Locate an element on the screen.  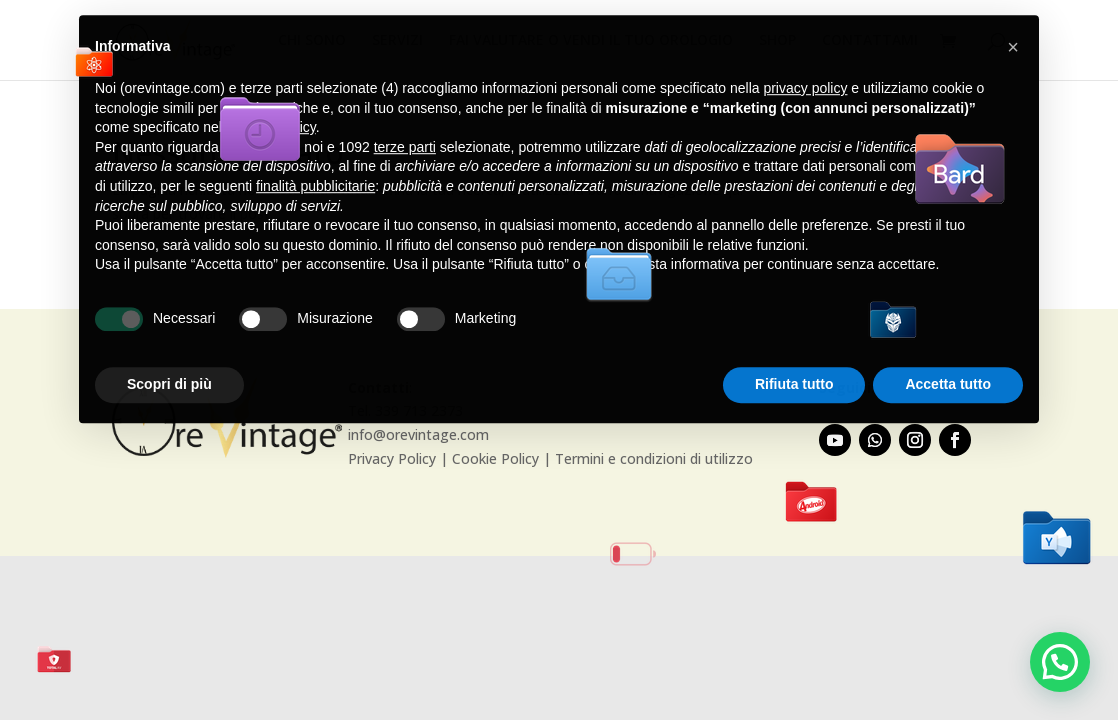
folder containing Google Bard AI files is located at coordinates (959, 171).